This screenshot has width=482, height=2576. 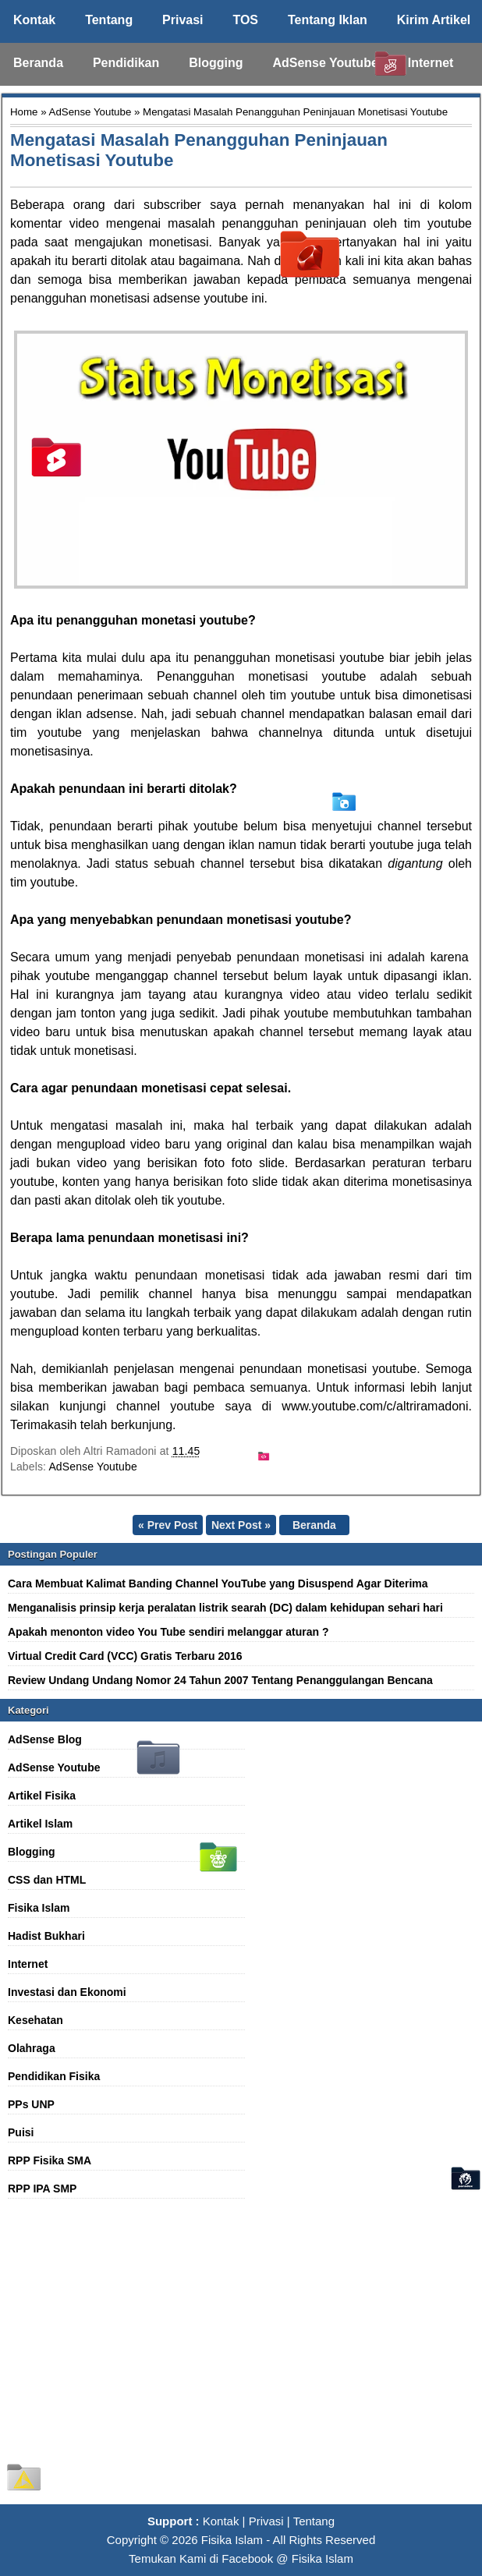 I want to click on open your Game Jolt games folder, so click(x=218, y=1858).